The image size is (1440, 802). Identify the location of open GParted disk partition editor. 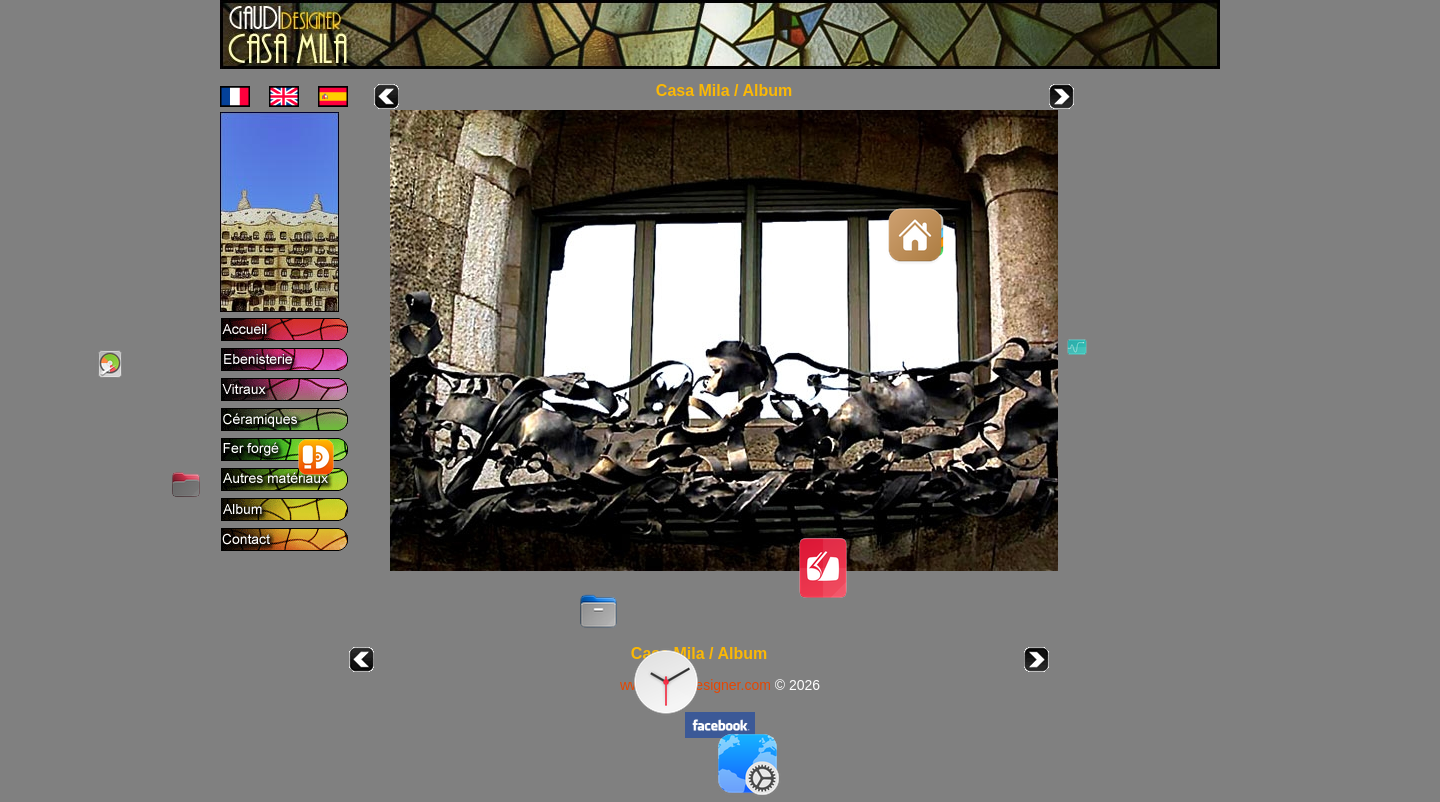
(110, 364).